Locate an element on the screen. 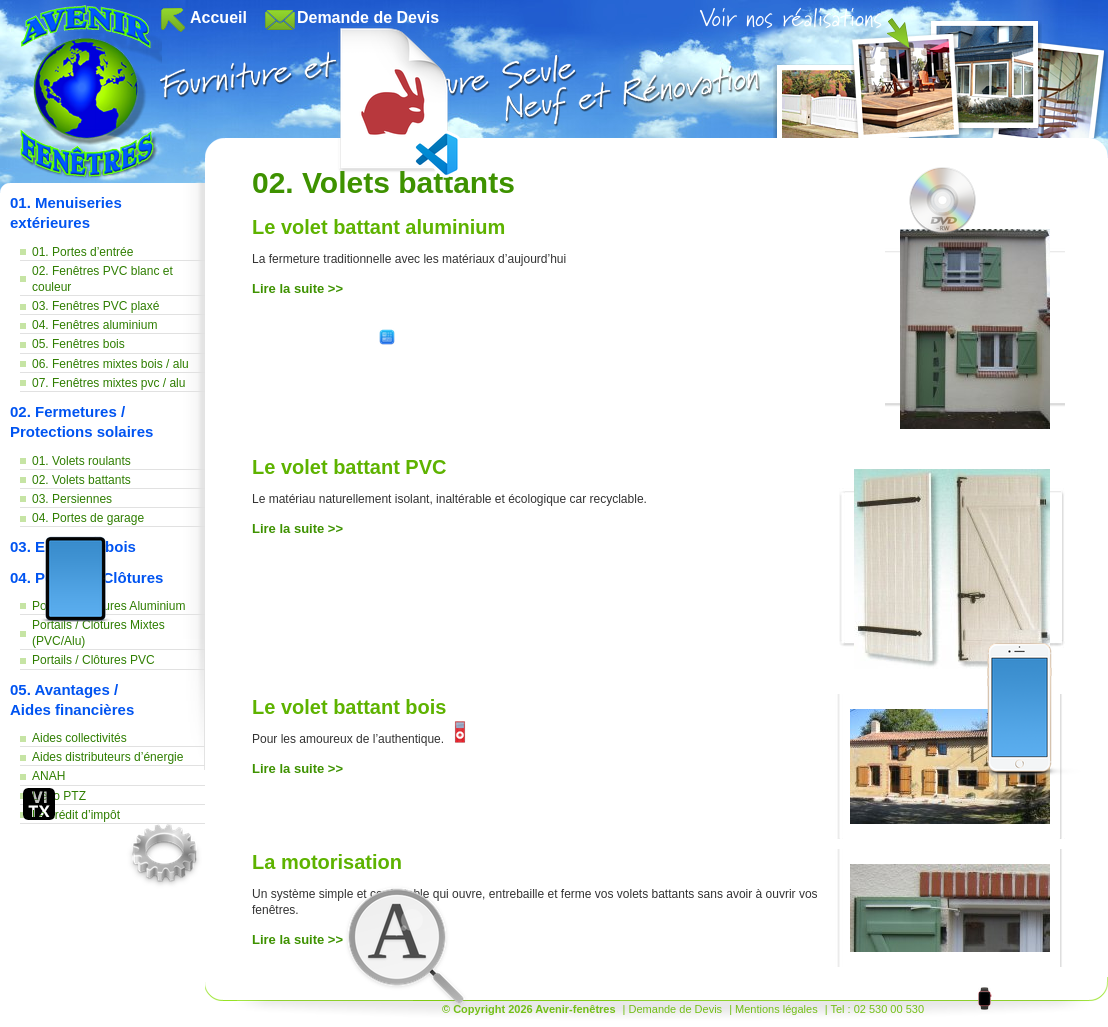 The image size is (1108, 1027). apple watch series 6 with red case is located at coordinates (984, 998).